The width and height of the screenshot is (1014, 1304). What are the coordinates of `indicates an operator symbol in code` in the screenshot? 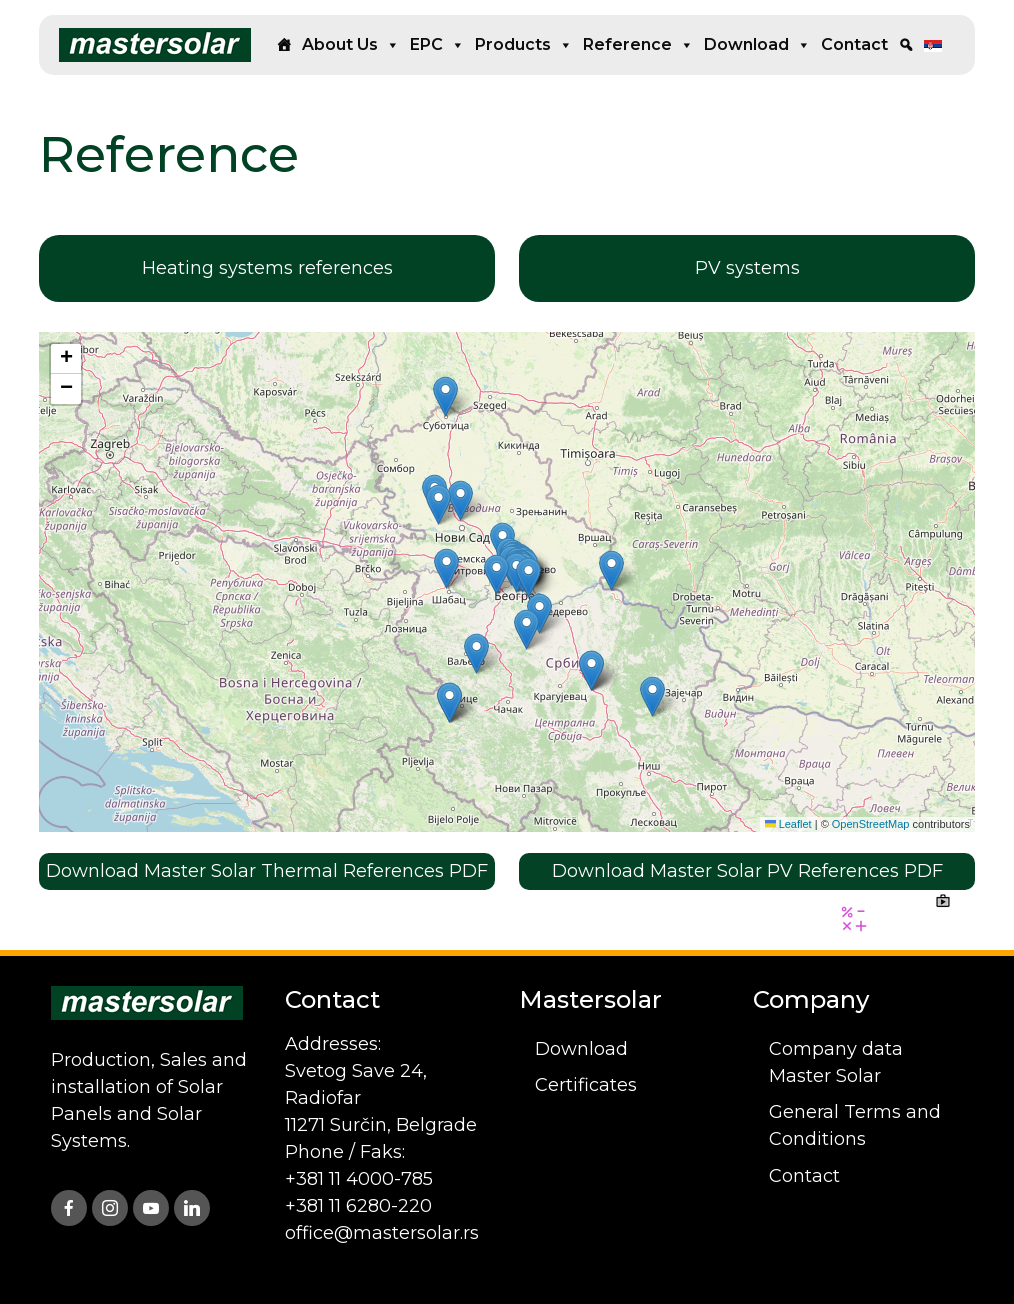 It's located at (854, 919).